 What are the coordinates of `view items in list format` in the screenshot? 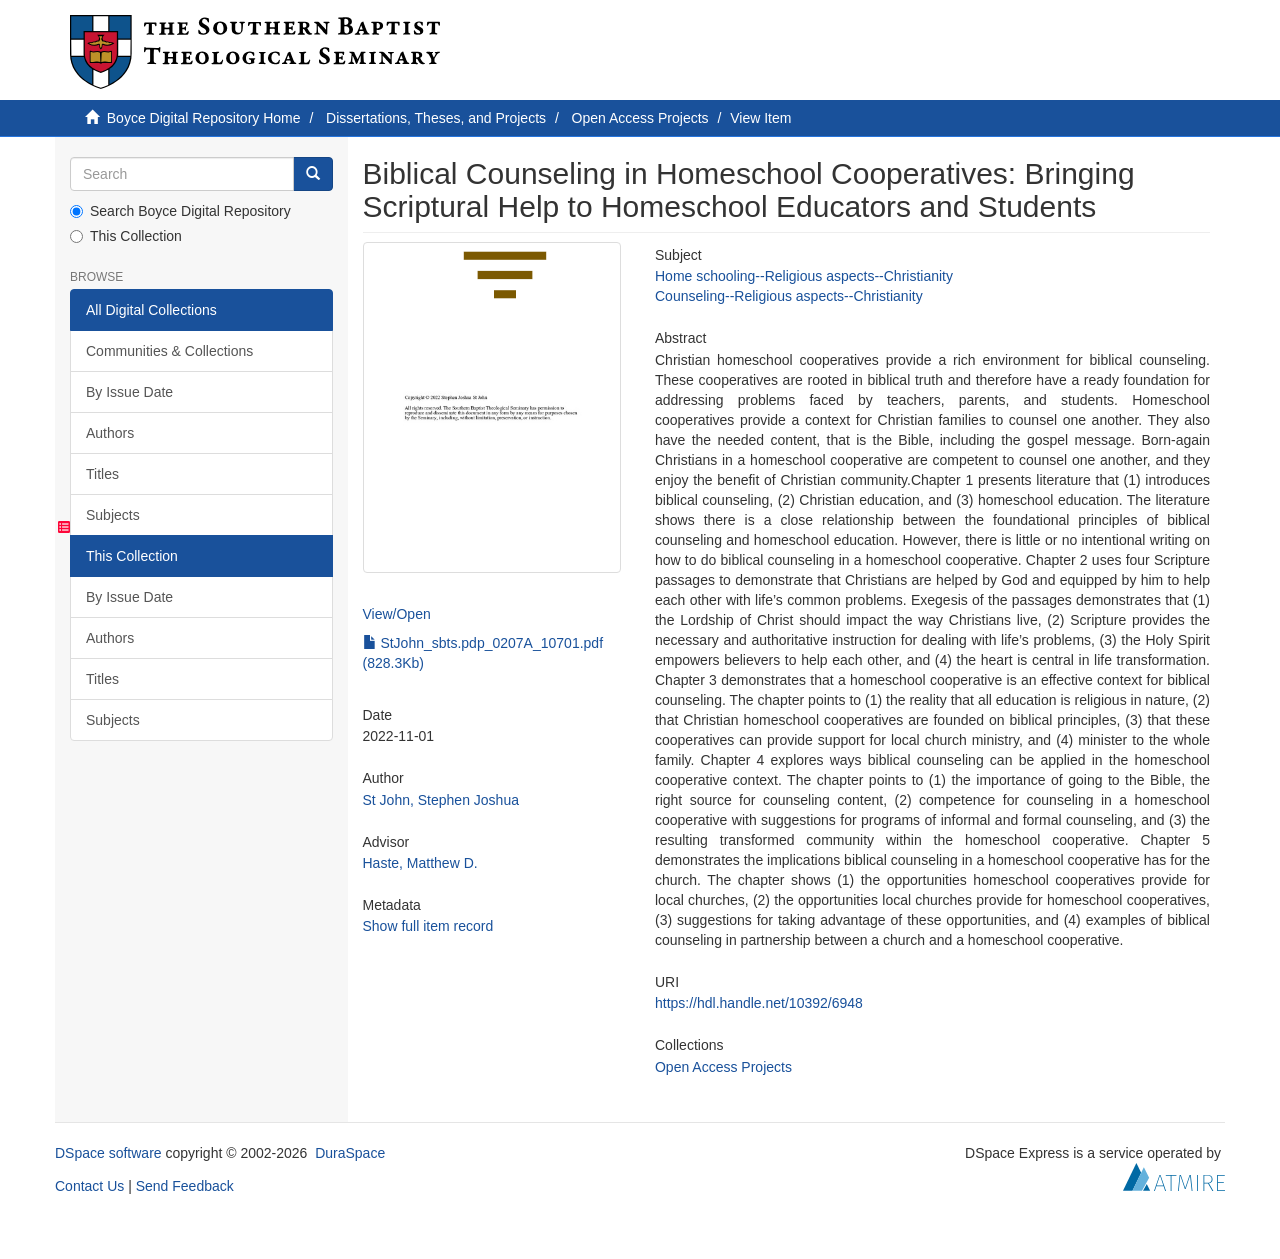 It's located at (64, 527).